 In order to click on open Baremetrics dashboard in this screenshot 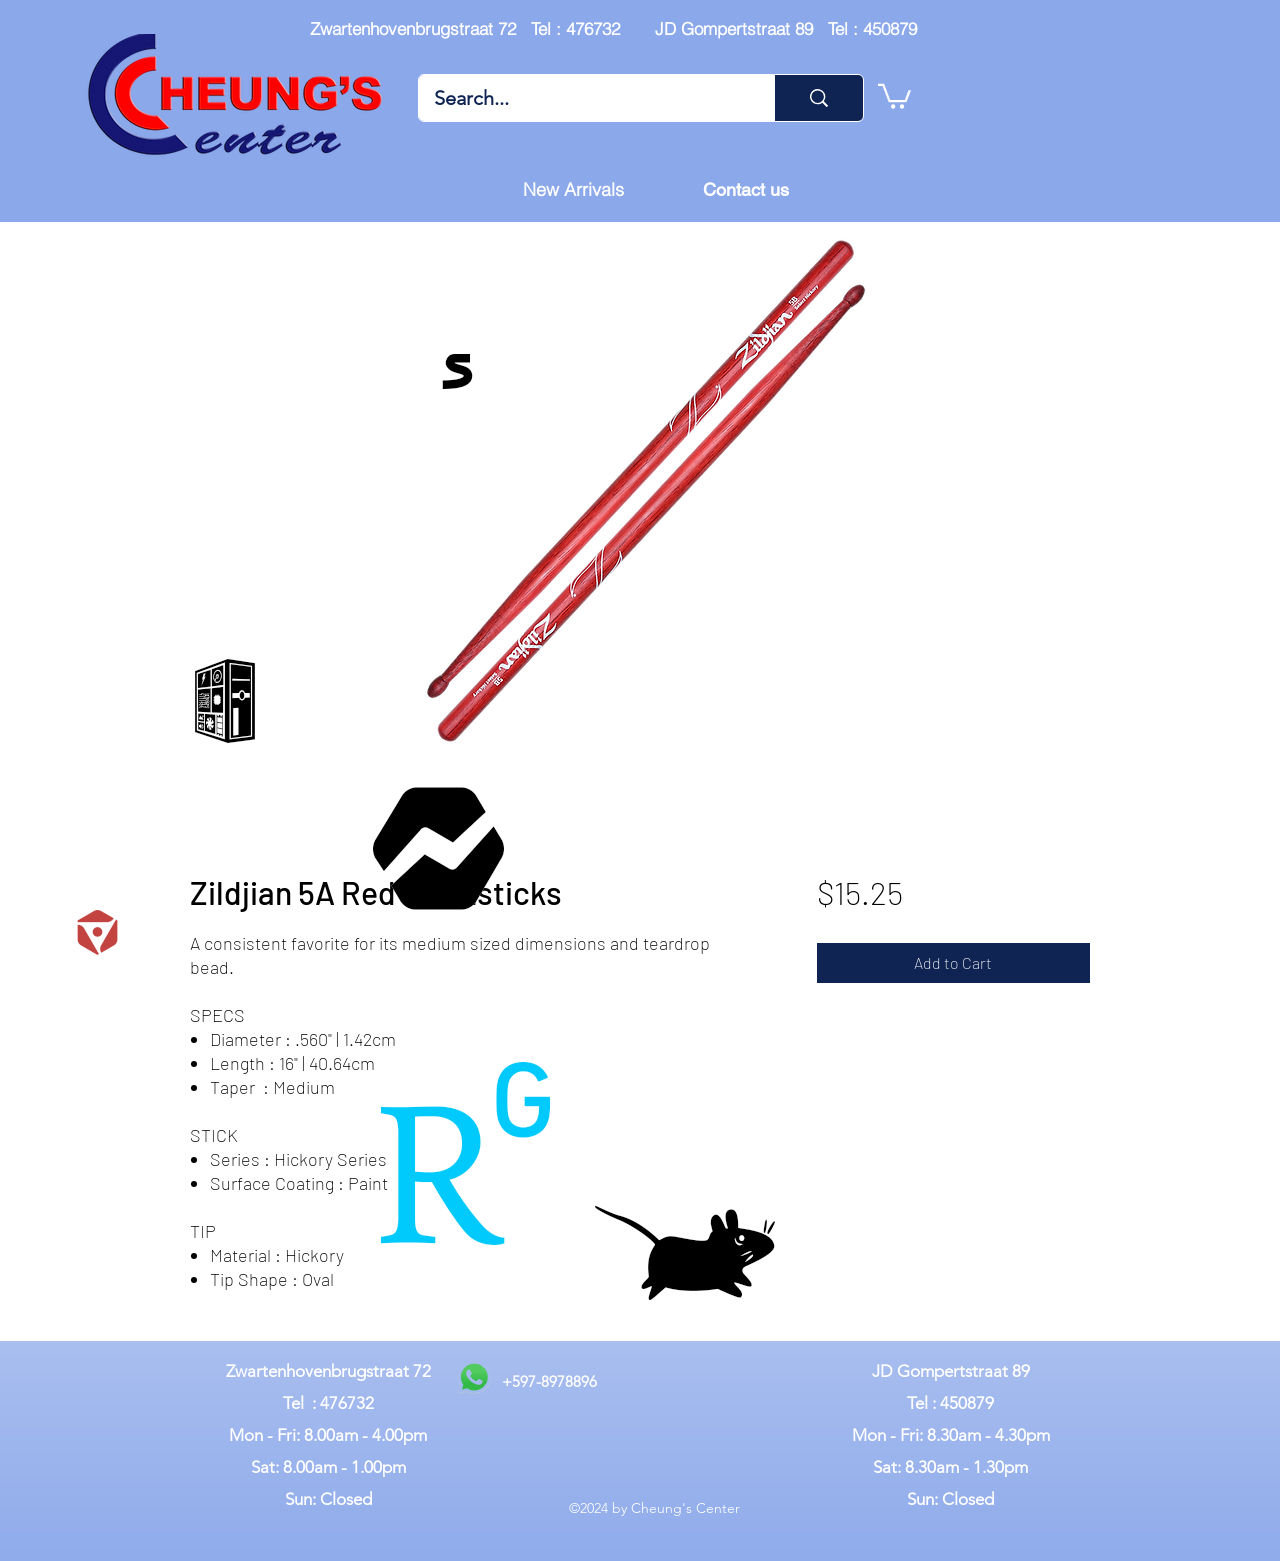, I will do `click(438, 848)`.